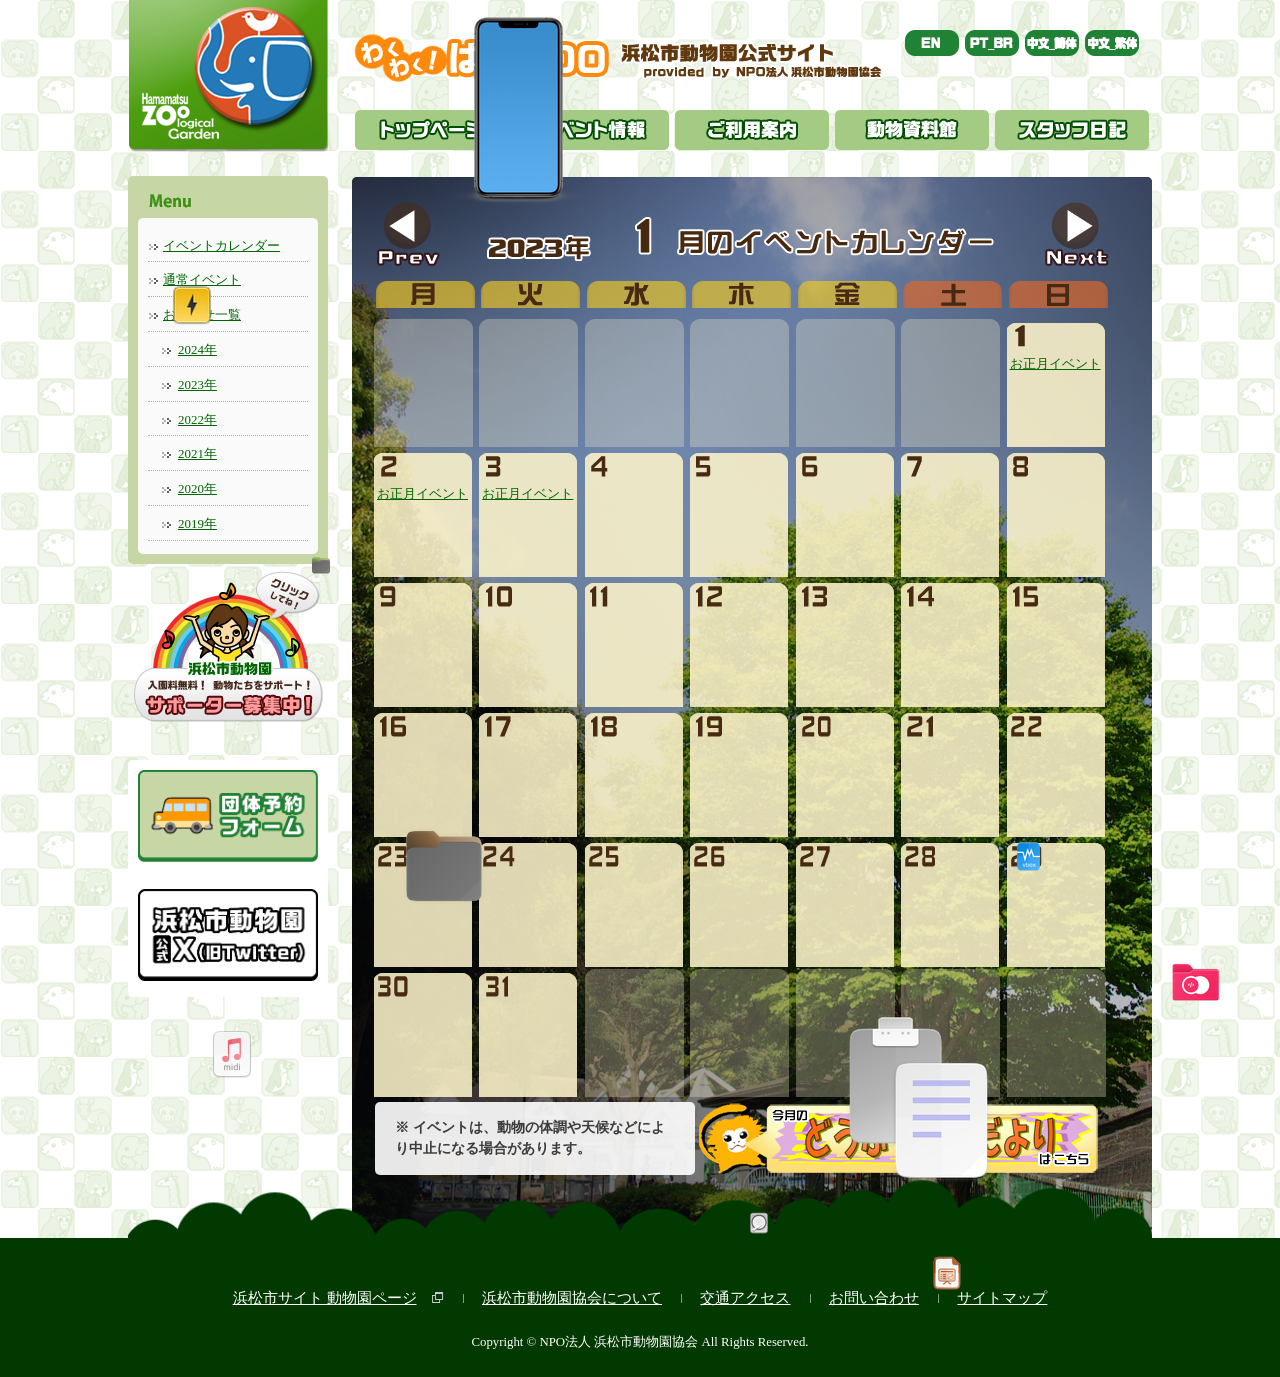 Image resolution: width=1280 pixels, height=1377 pixels. I want to click on paste content from clipboard, so click(918, 1097).